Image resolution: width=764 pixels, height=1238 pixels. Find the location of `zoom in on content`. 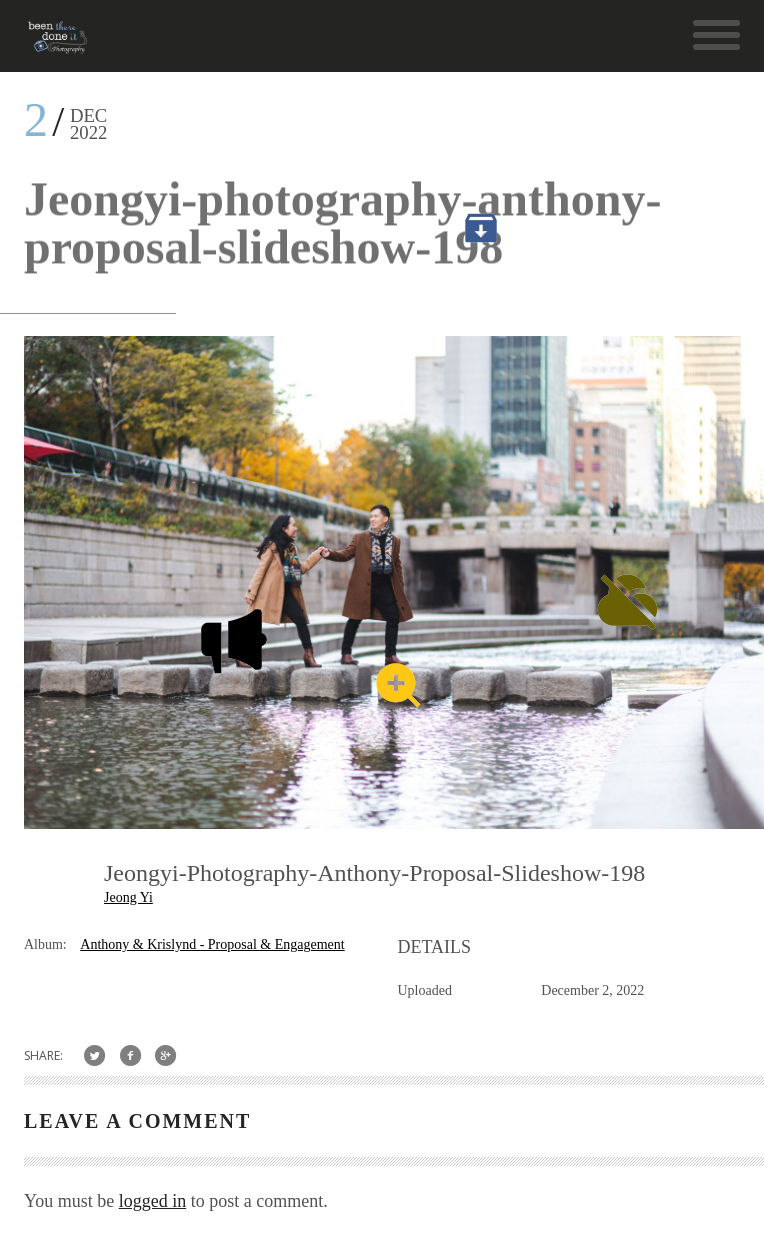

zoom in on content is located at coordinates (398, 685).